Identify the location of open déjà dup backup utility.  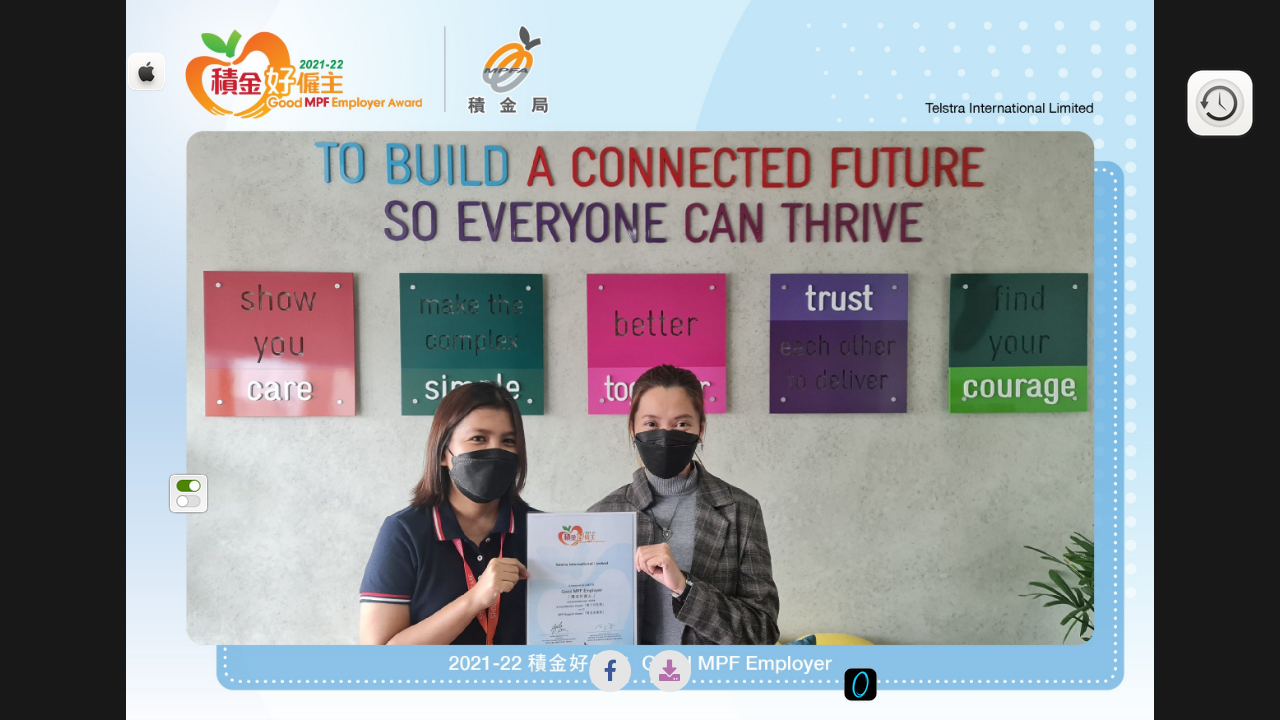
(1220, 103).